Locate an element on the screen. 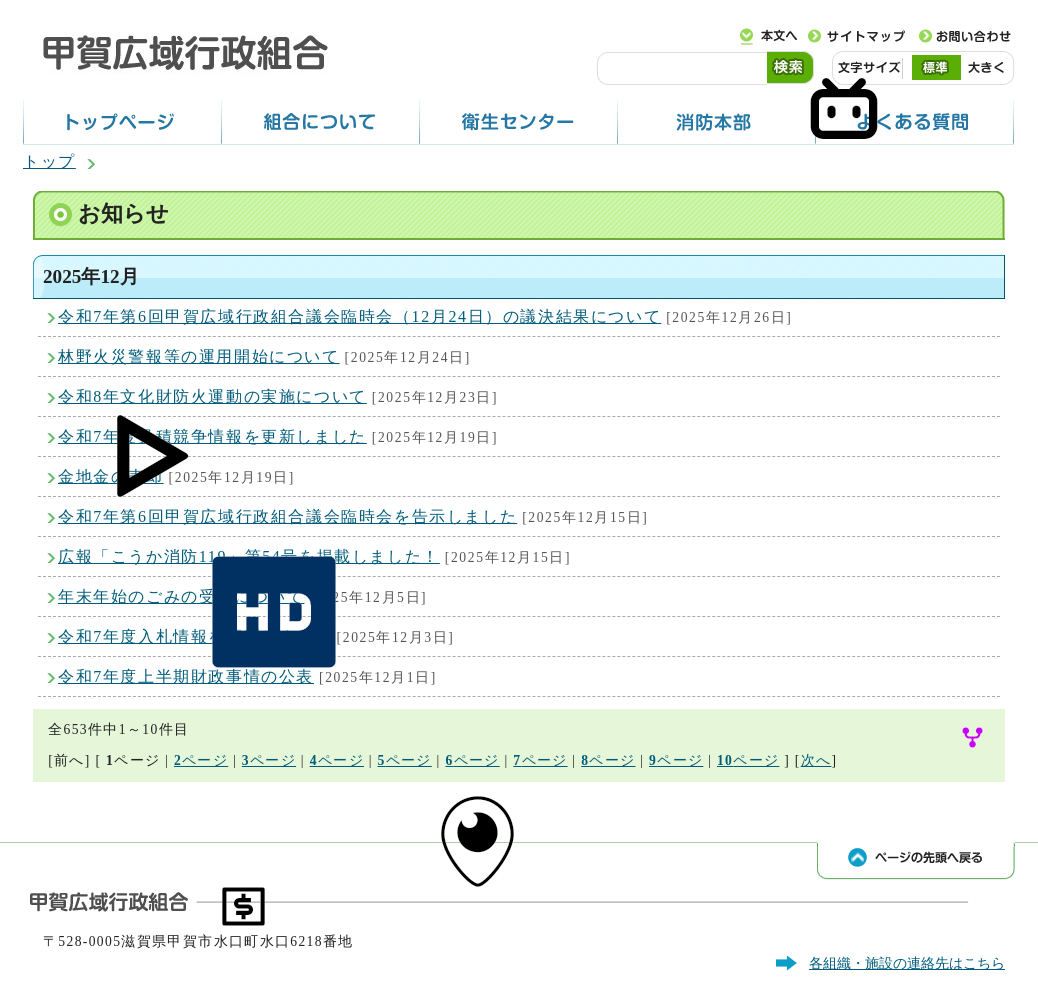 The height and width of the screenshot is (998, 1038). play media or video content is located at coordinates (148, 456).